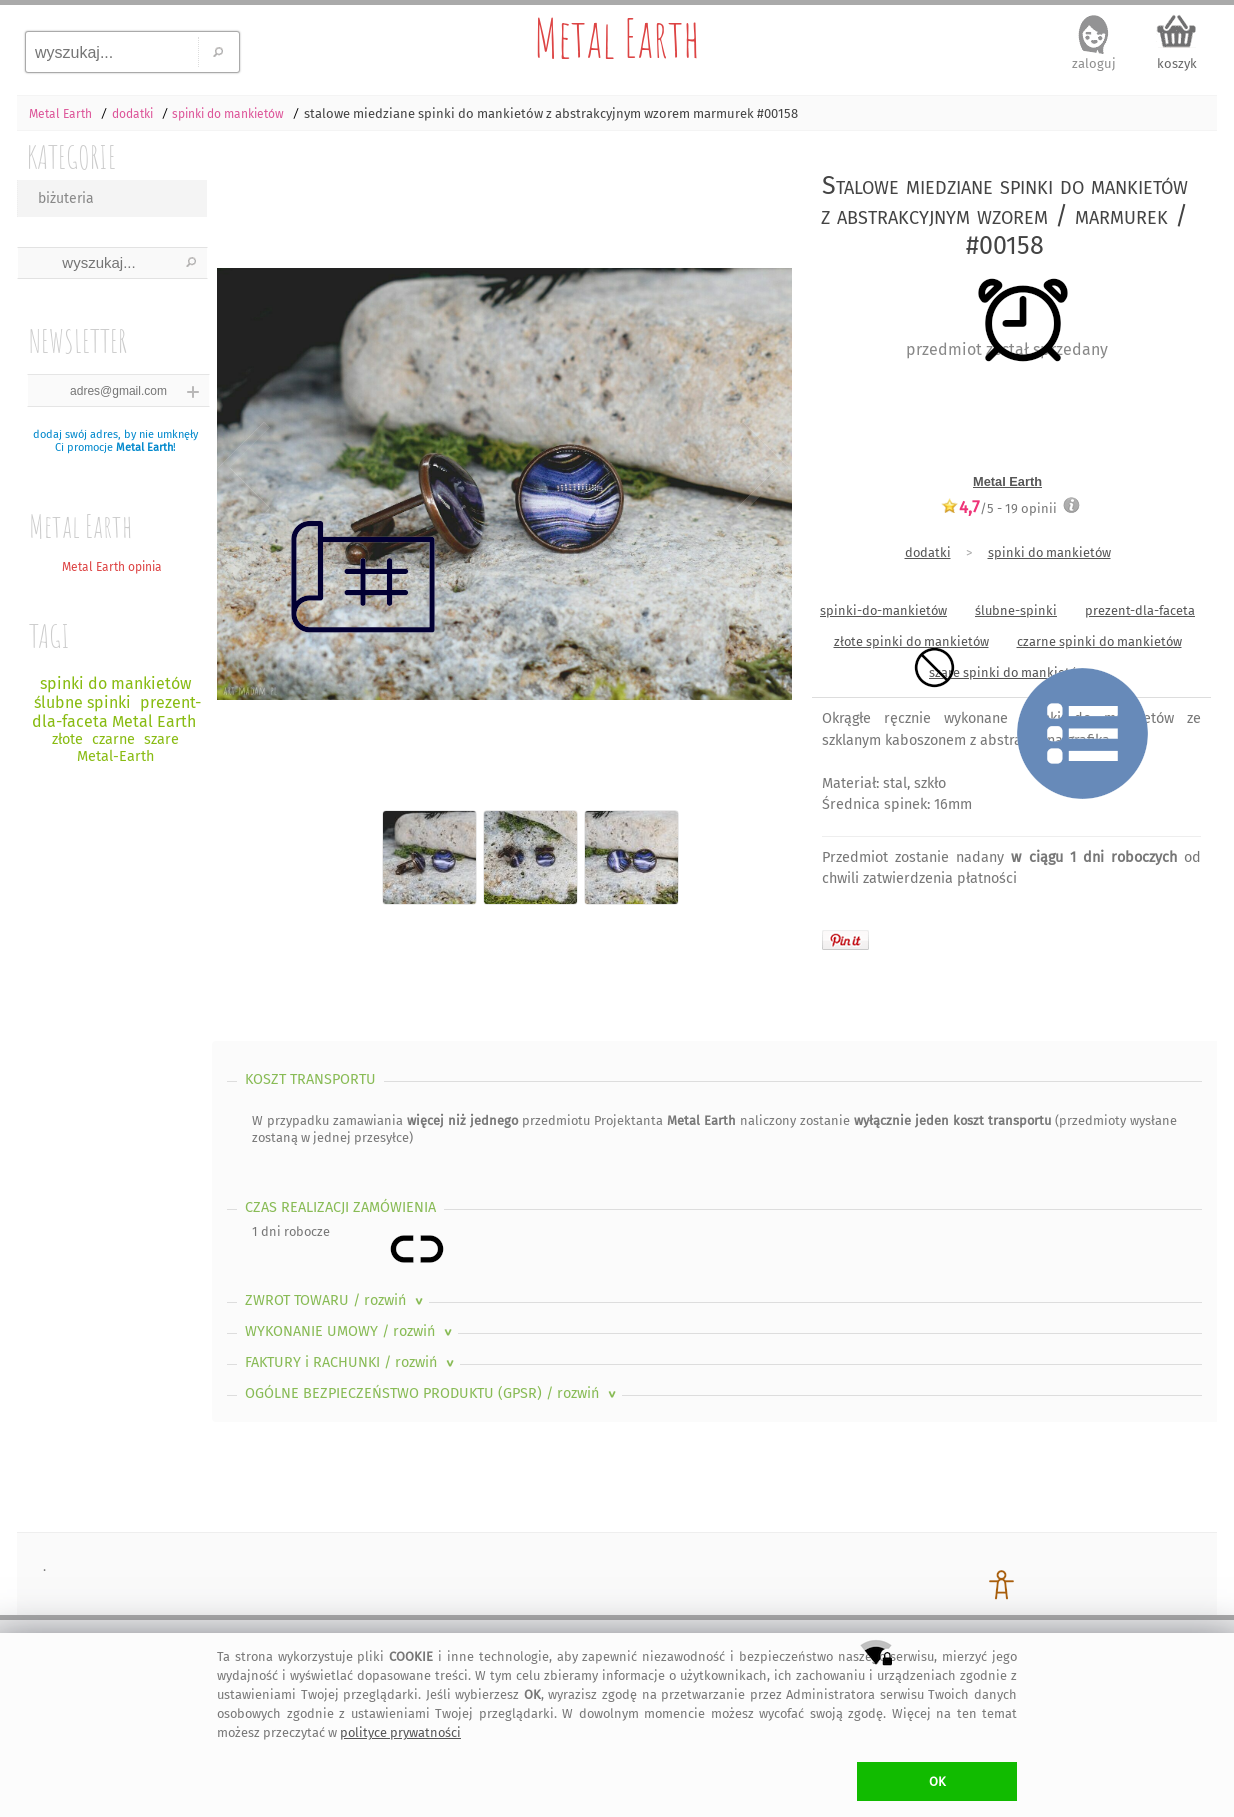 The height and width of the screenshot is (1817, 1234). I want to click on disconnect or remove a linked account, so click(417, 1249).